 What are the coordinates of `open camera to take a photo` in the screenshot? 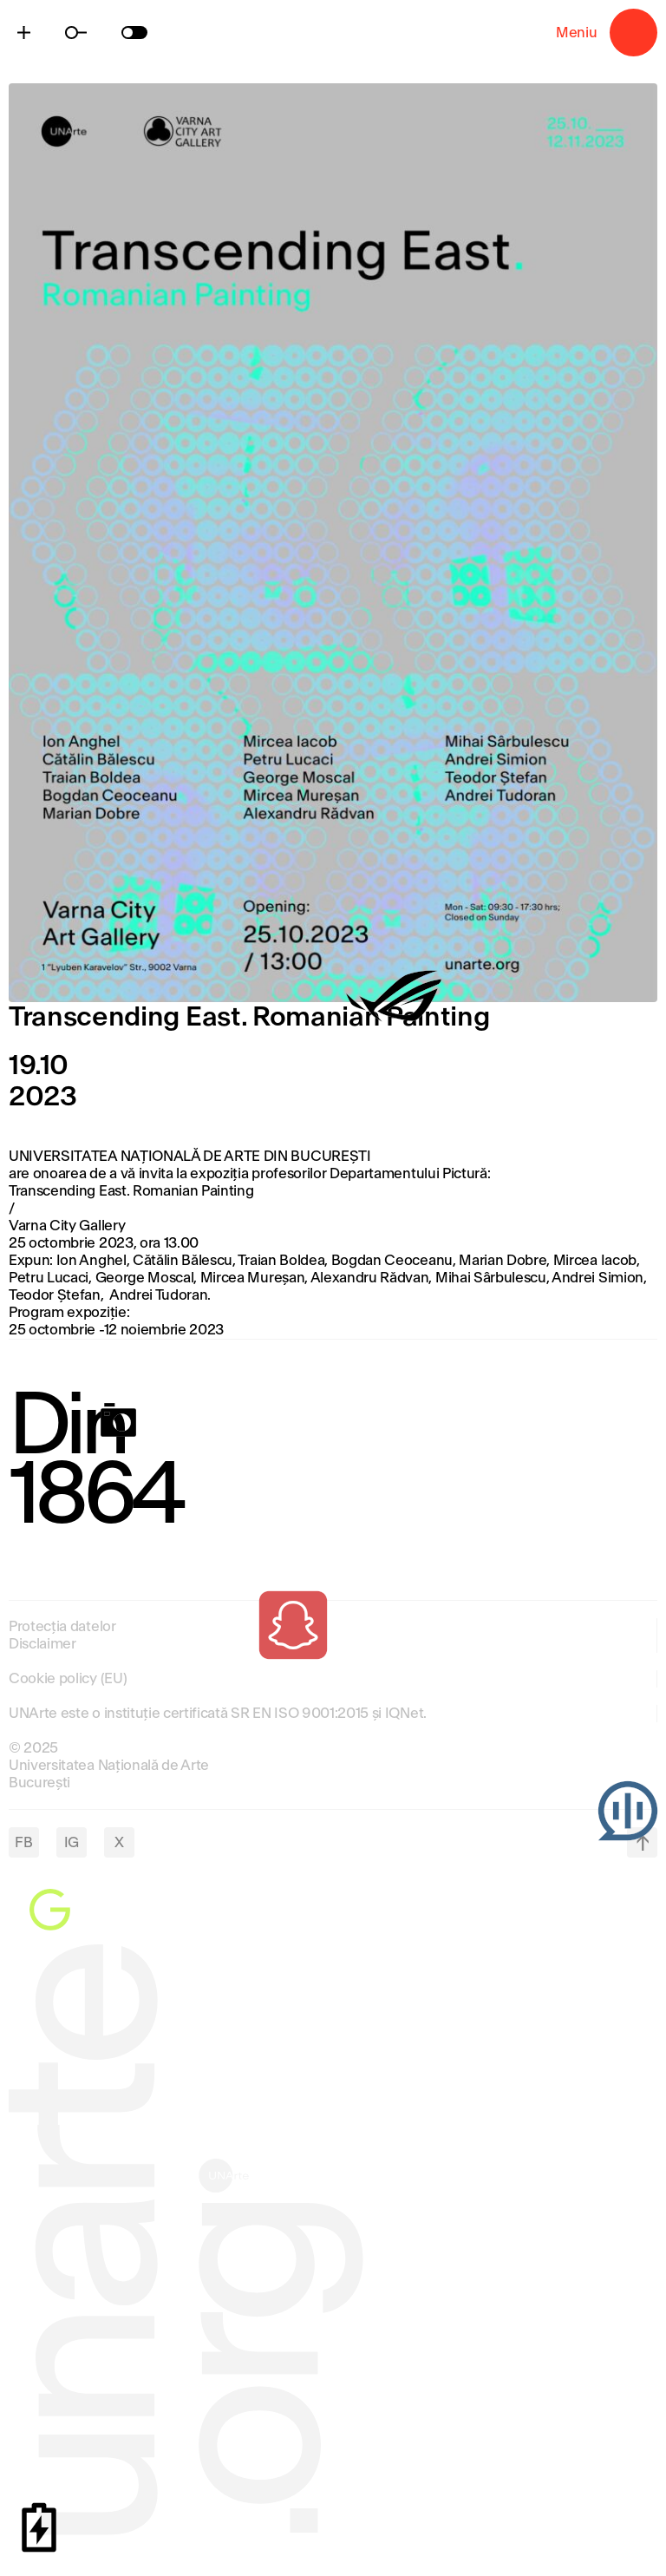 It's located at (118, 1420).